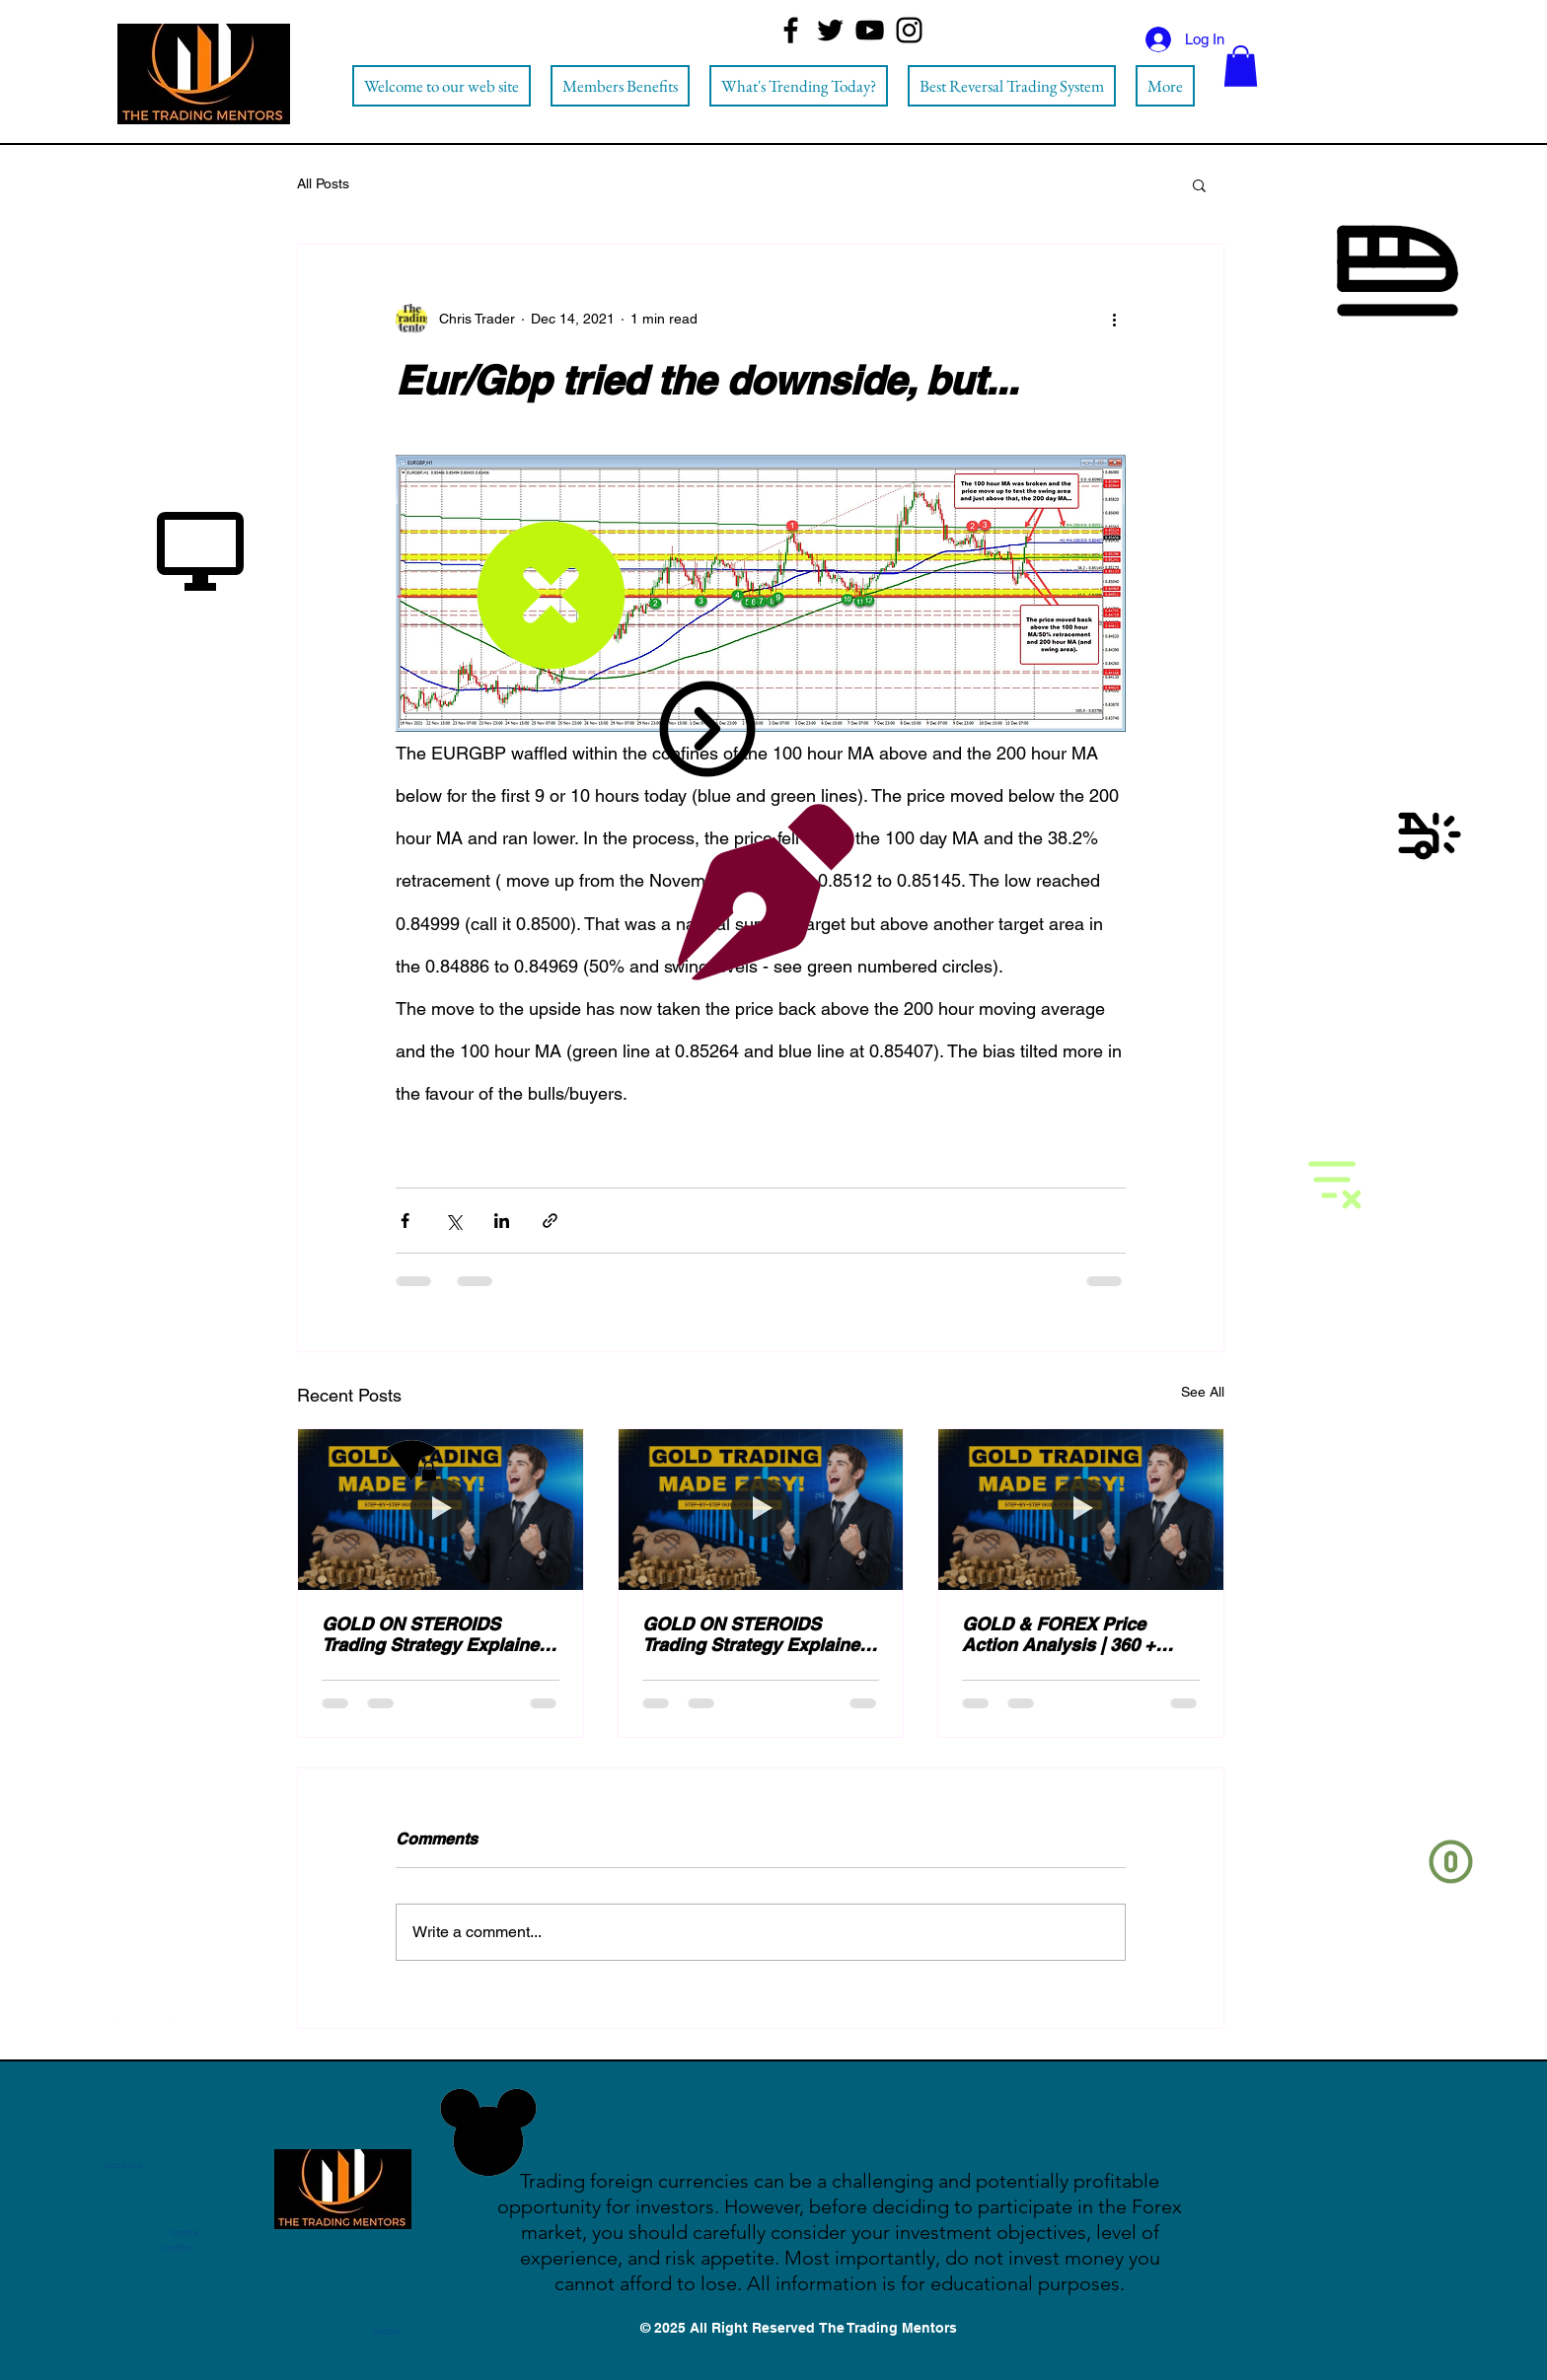 The image size is (1547, 2380). Describe the element at coordinates (411, 1461) in the screenshot. I see `connect to a password-protected wifi network` at that location.